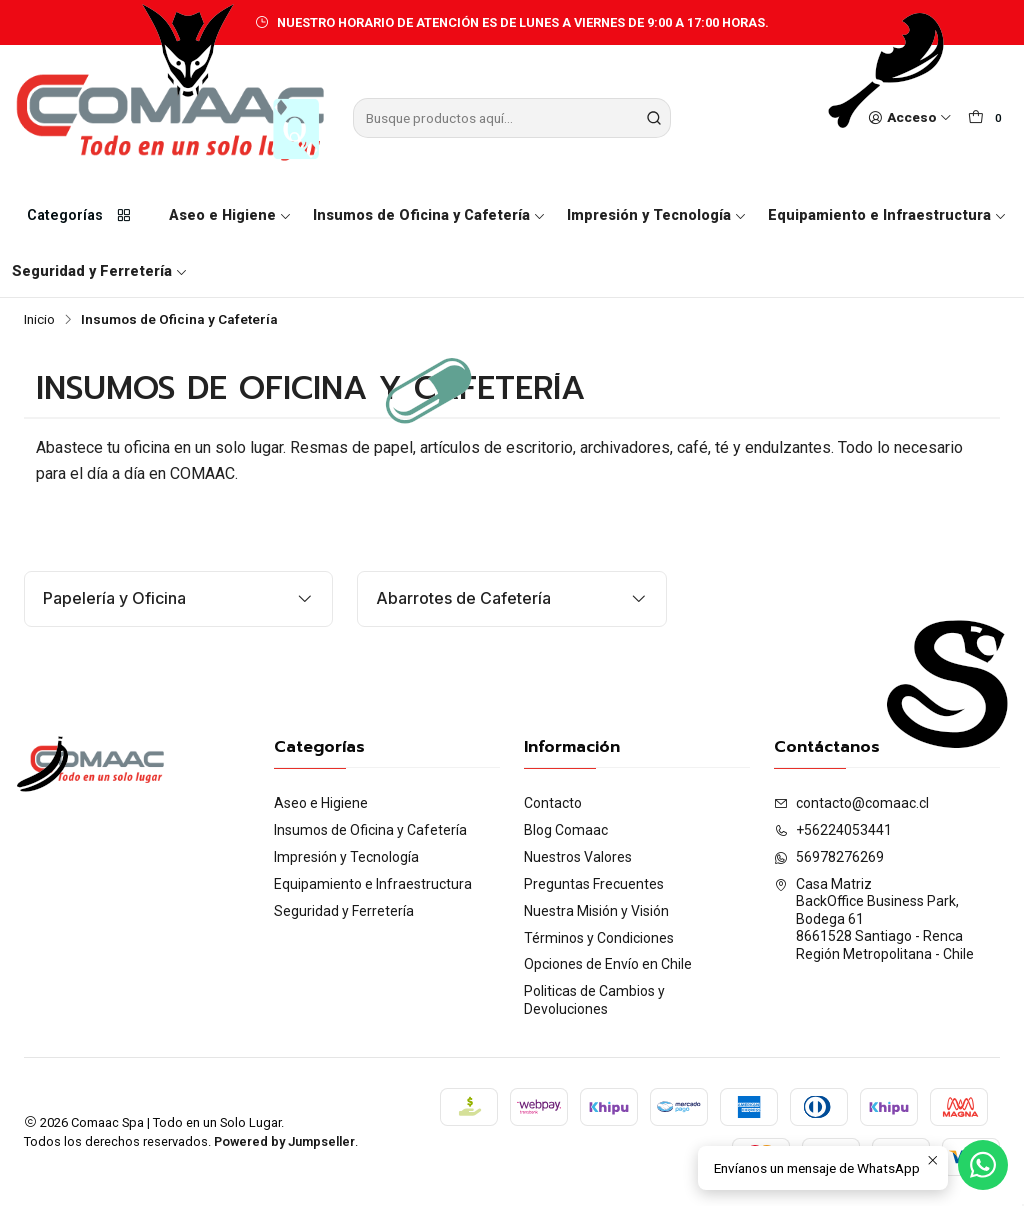  I want to click on indicates banana or tropical fruit category, so click(42, 763).